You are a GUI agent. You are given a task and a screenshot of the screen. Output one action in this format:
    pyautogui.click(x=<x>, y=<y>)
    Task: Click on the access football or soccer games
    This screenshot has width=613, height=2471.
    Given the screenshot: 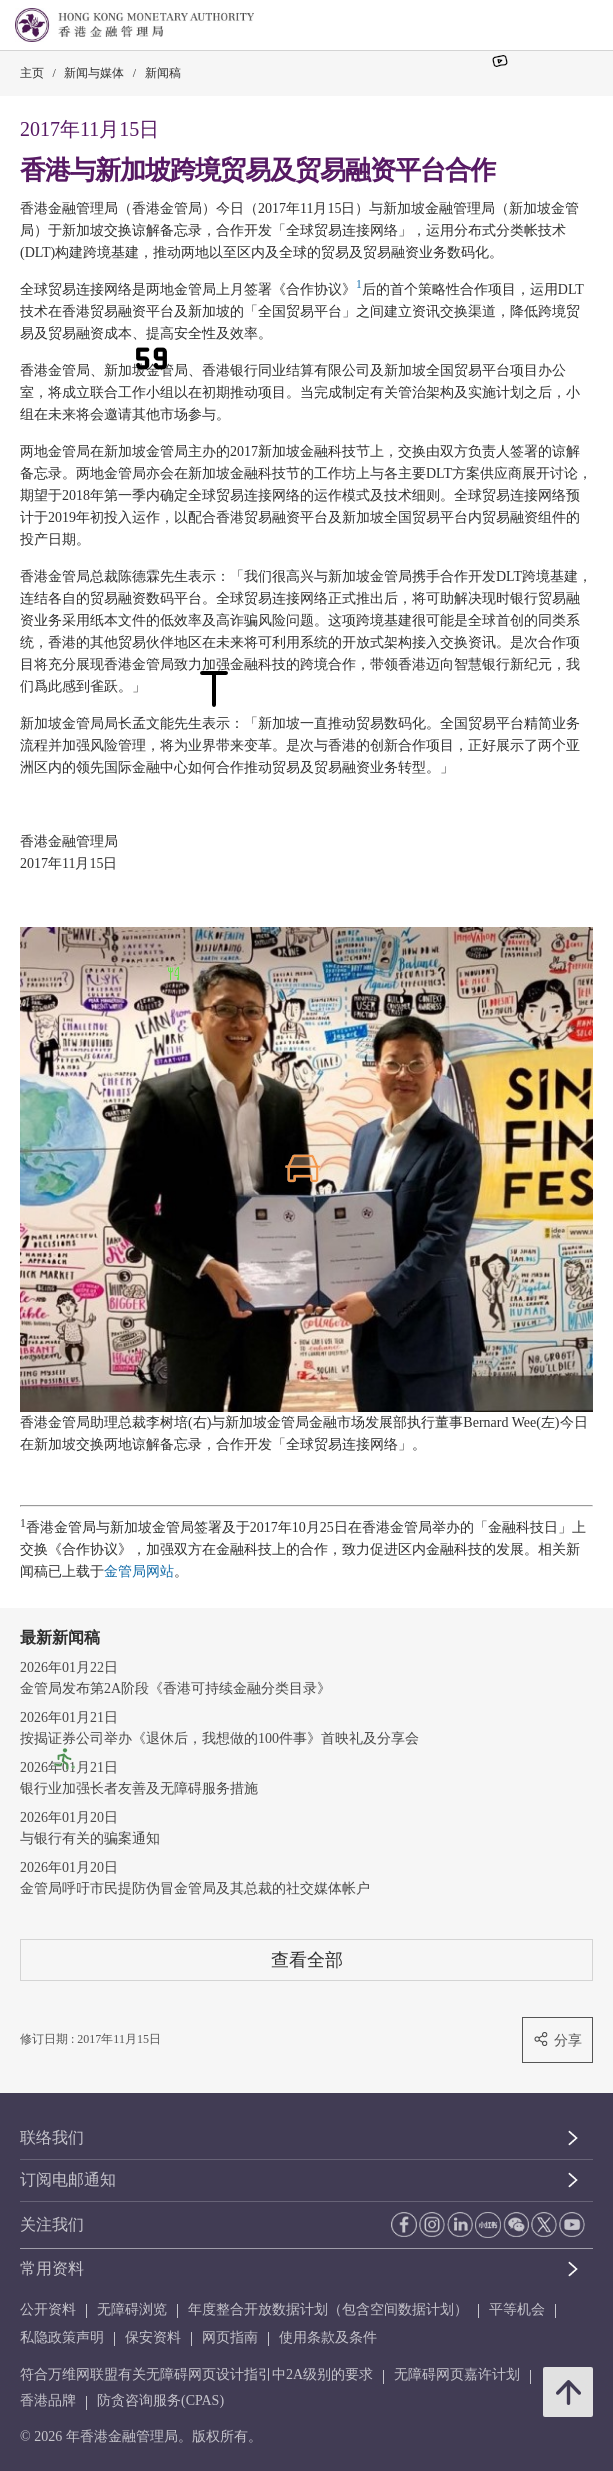 What is the action you would take?
    pyautogui.click(x=65, y=1759)
    